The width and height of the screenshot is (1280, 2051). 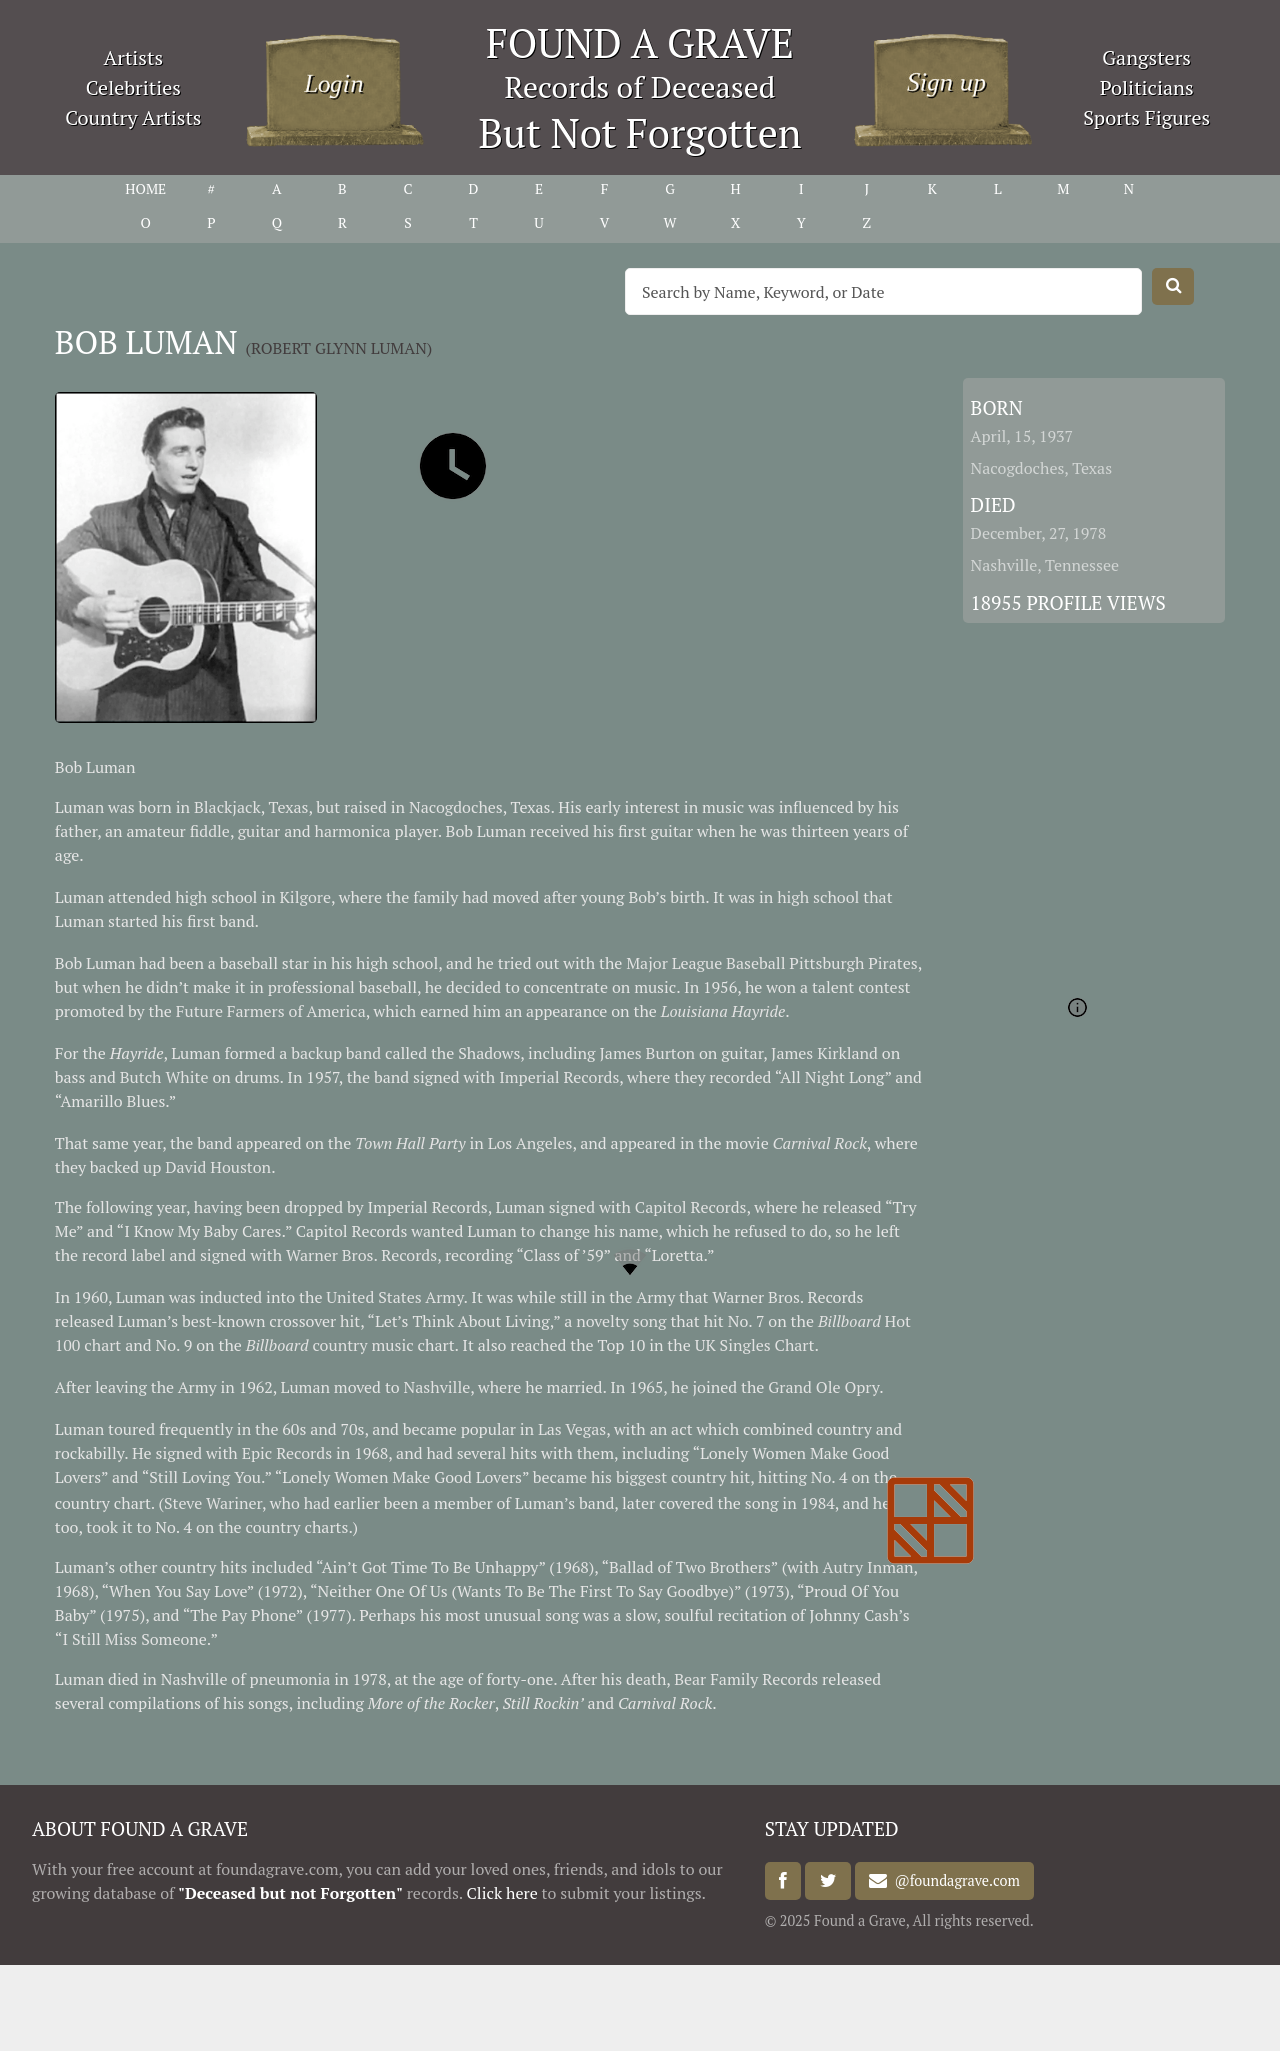 I want to click on indicates weak wifi signal strength (1 bar), so click(x=630, y=1262).